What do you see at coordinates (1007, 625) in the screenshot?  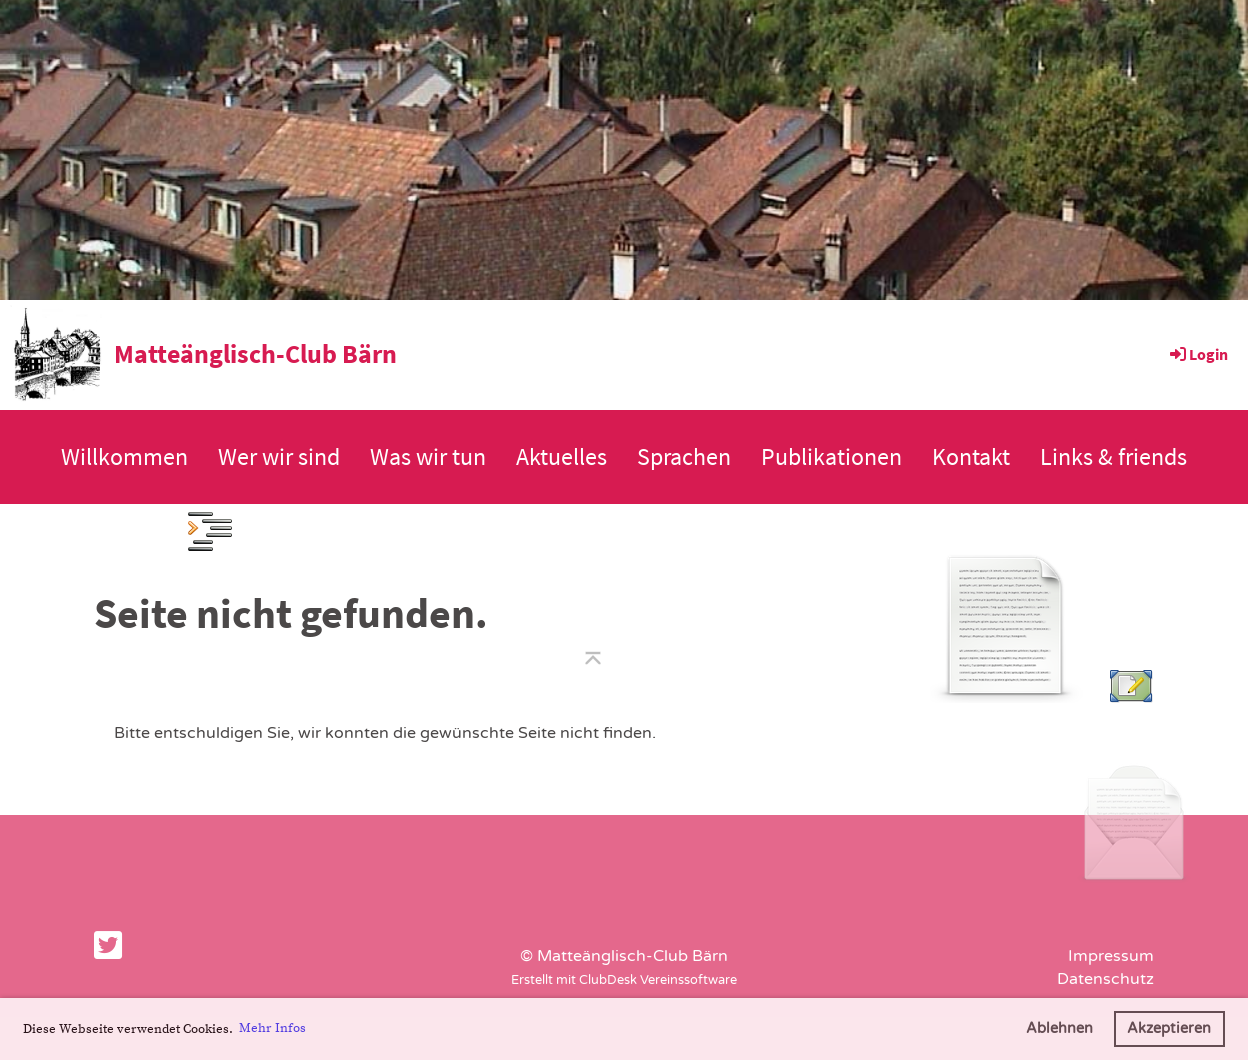 I see `a plain text file or document` at bounding box center [1007, 625].